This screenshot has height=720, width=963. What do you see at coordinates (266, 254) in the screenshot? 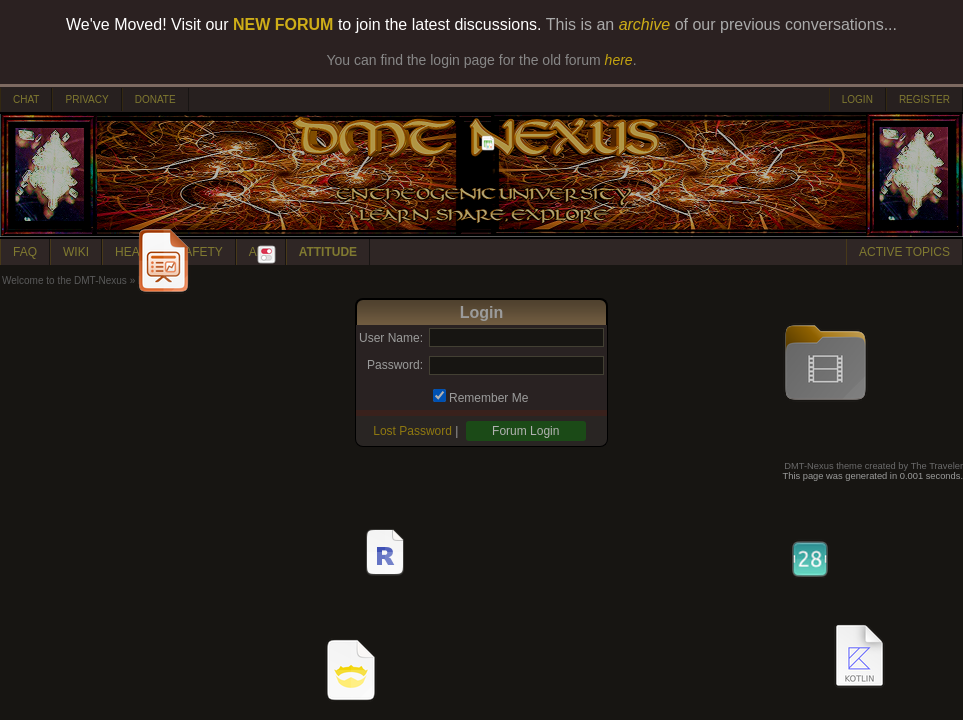
I see `open system tweaks or settings app` at bounding box center [266, 254].